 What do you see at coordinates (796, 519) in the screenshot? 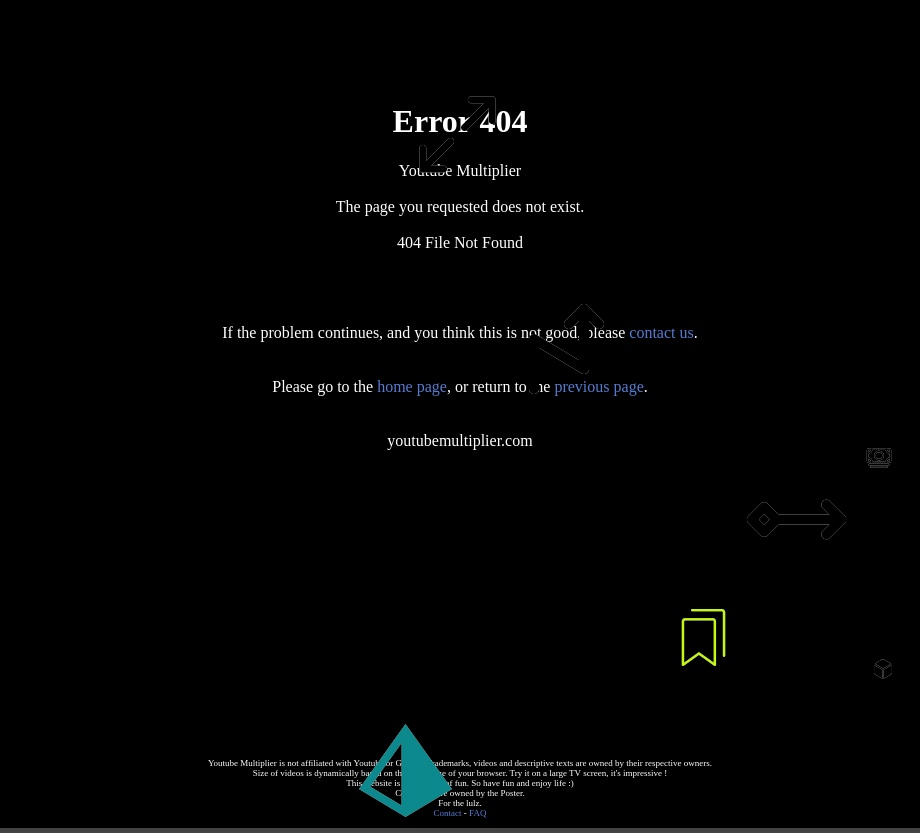
I see `navigate to the next step or section` at bounding box center [796, 519].